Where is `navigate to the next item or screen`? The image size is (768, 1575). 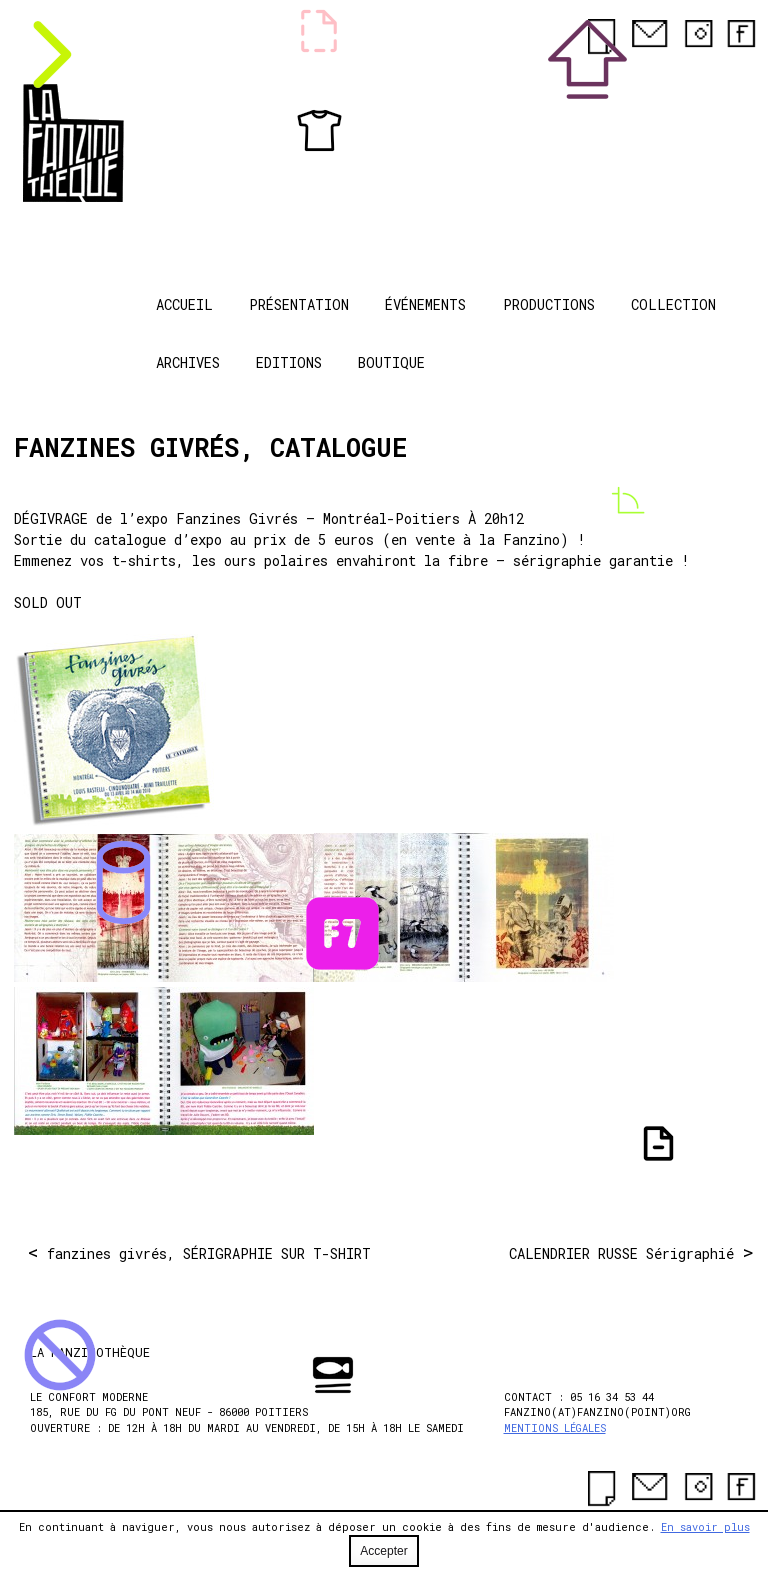 navigate to the next item or screen is located at coordinates (49, 54).